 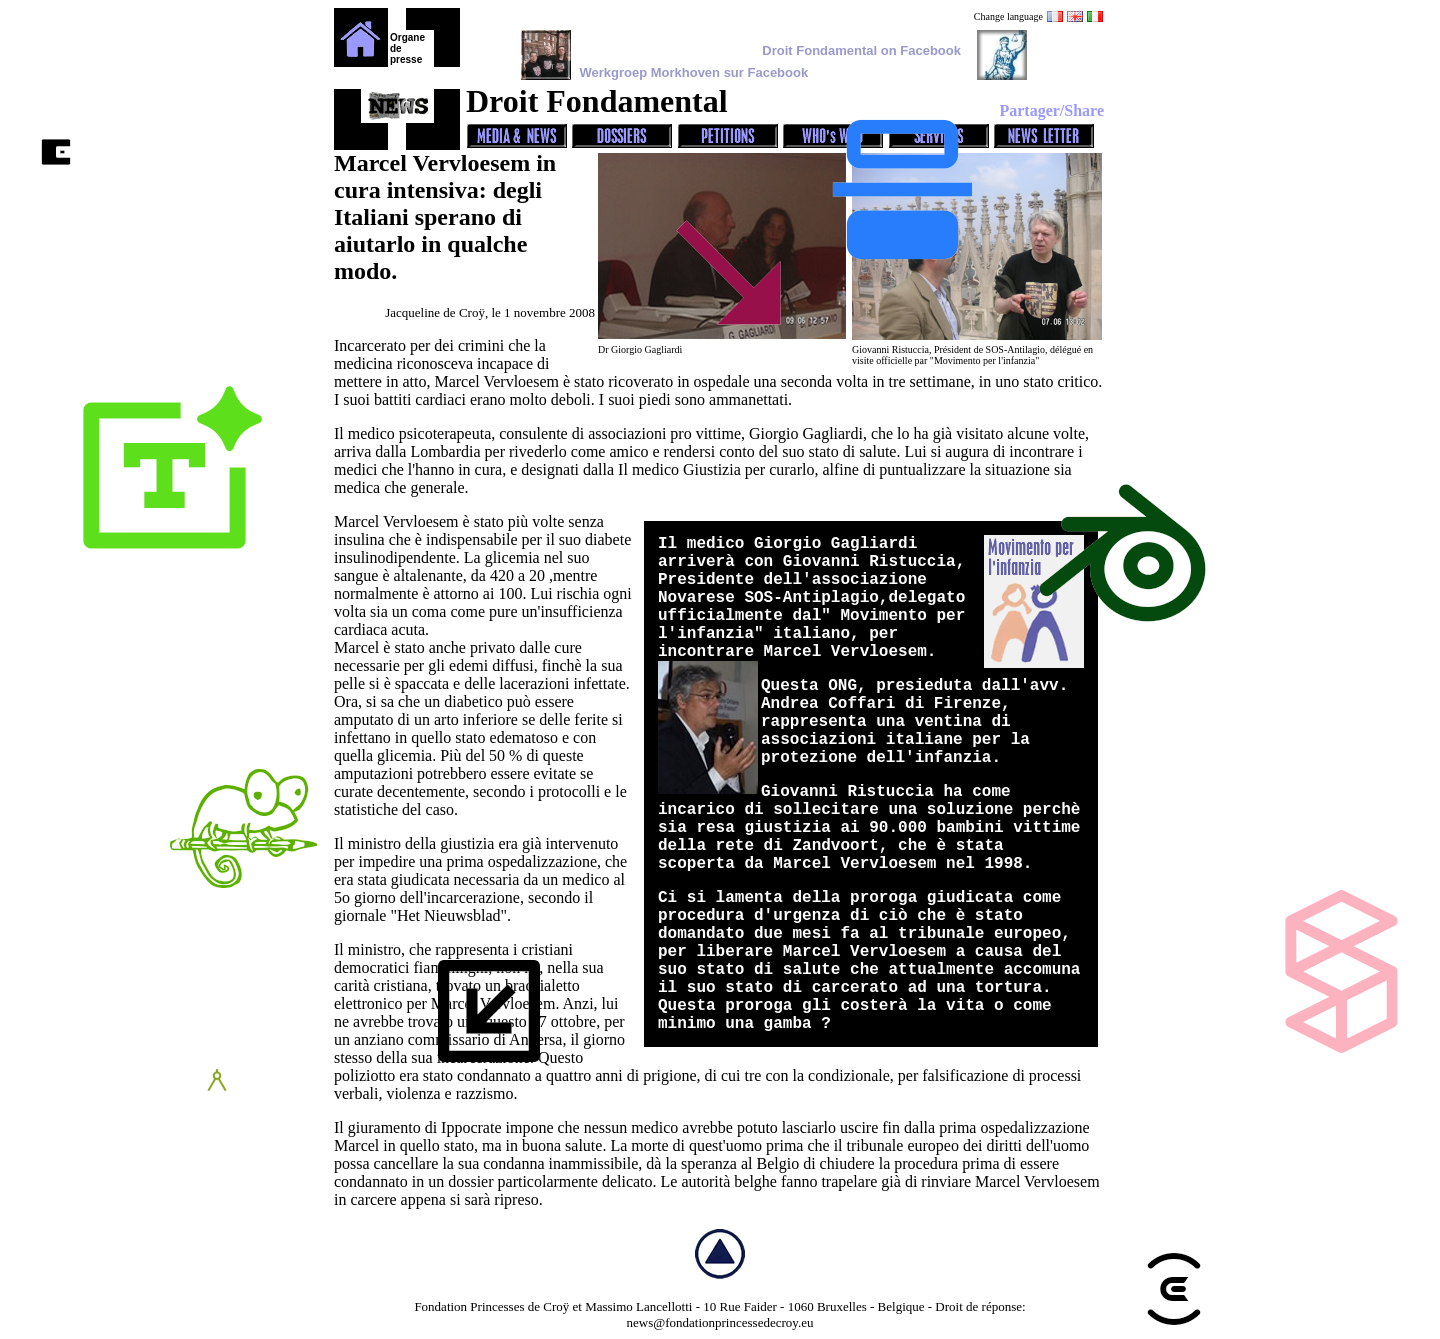 I want to click on open notepad++ text editor, so click(x=243, y=828).